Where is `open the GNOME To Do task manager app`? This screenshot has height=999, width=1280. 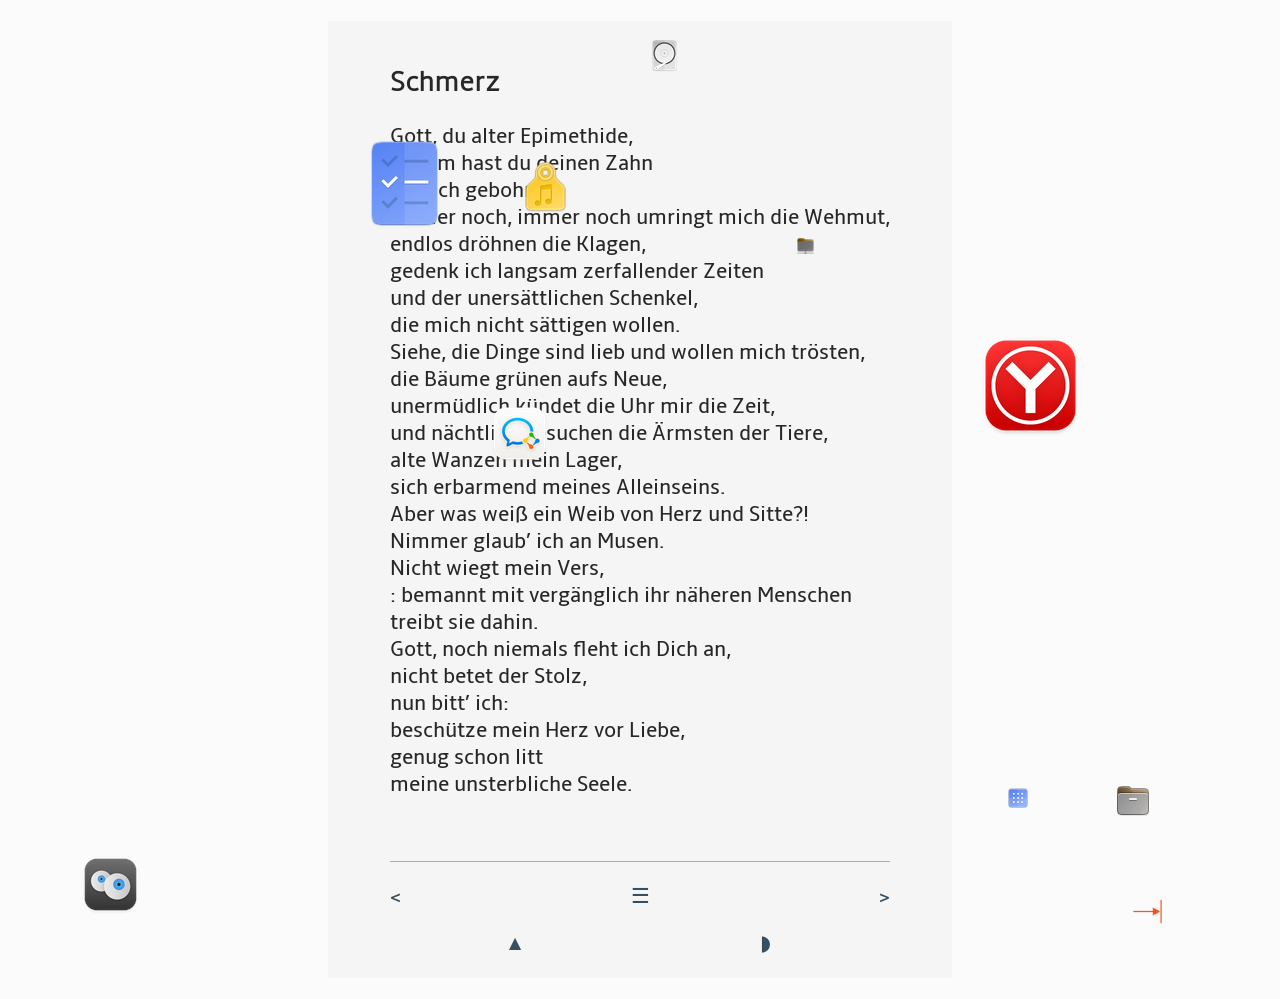
open the GNOME To Do task manager app is located at coordinates (404, 183).